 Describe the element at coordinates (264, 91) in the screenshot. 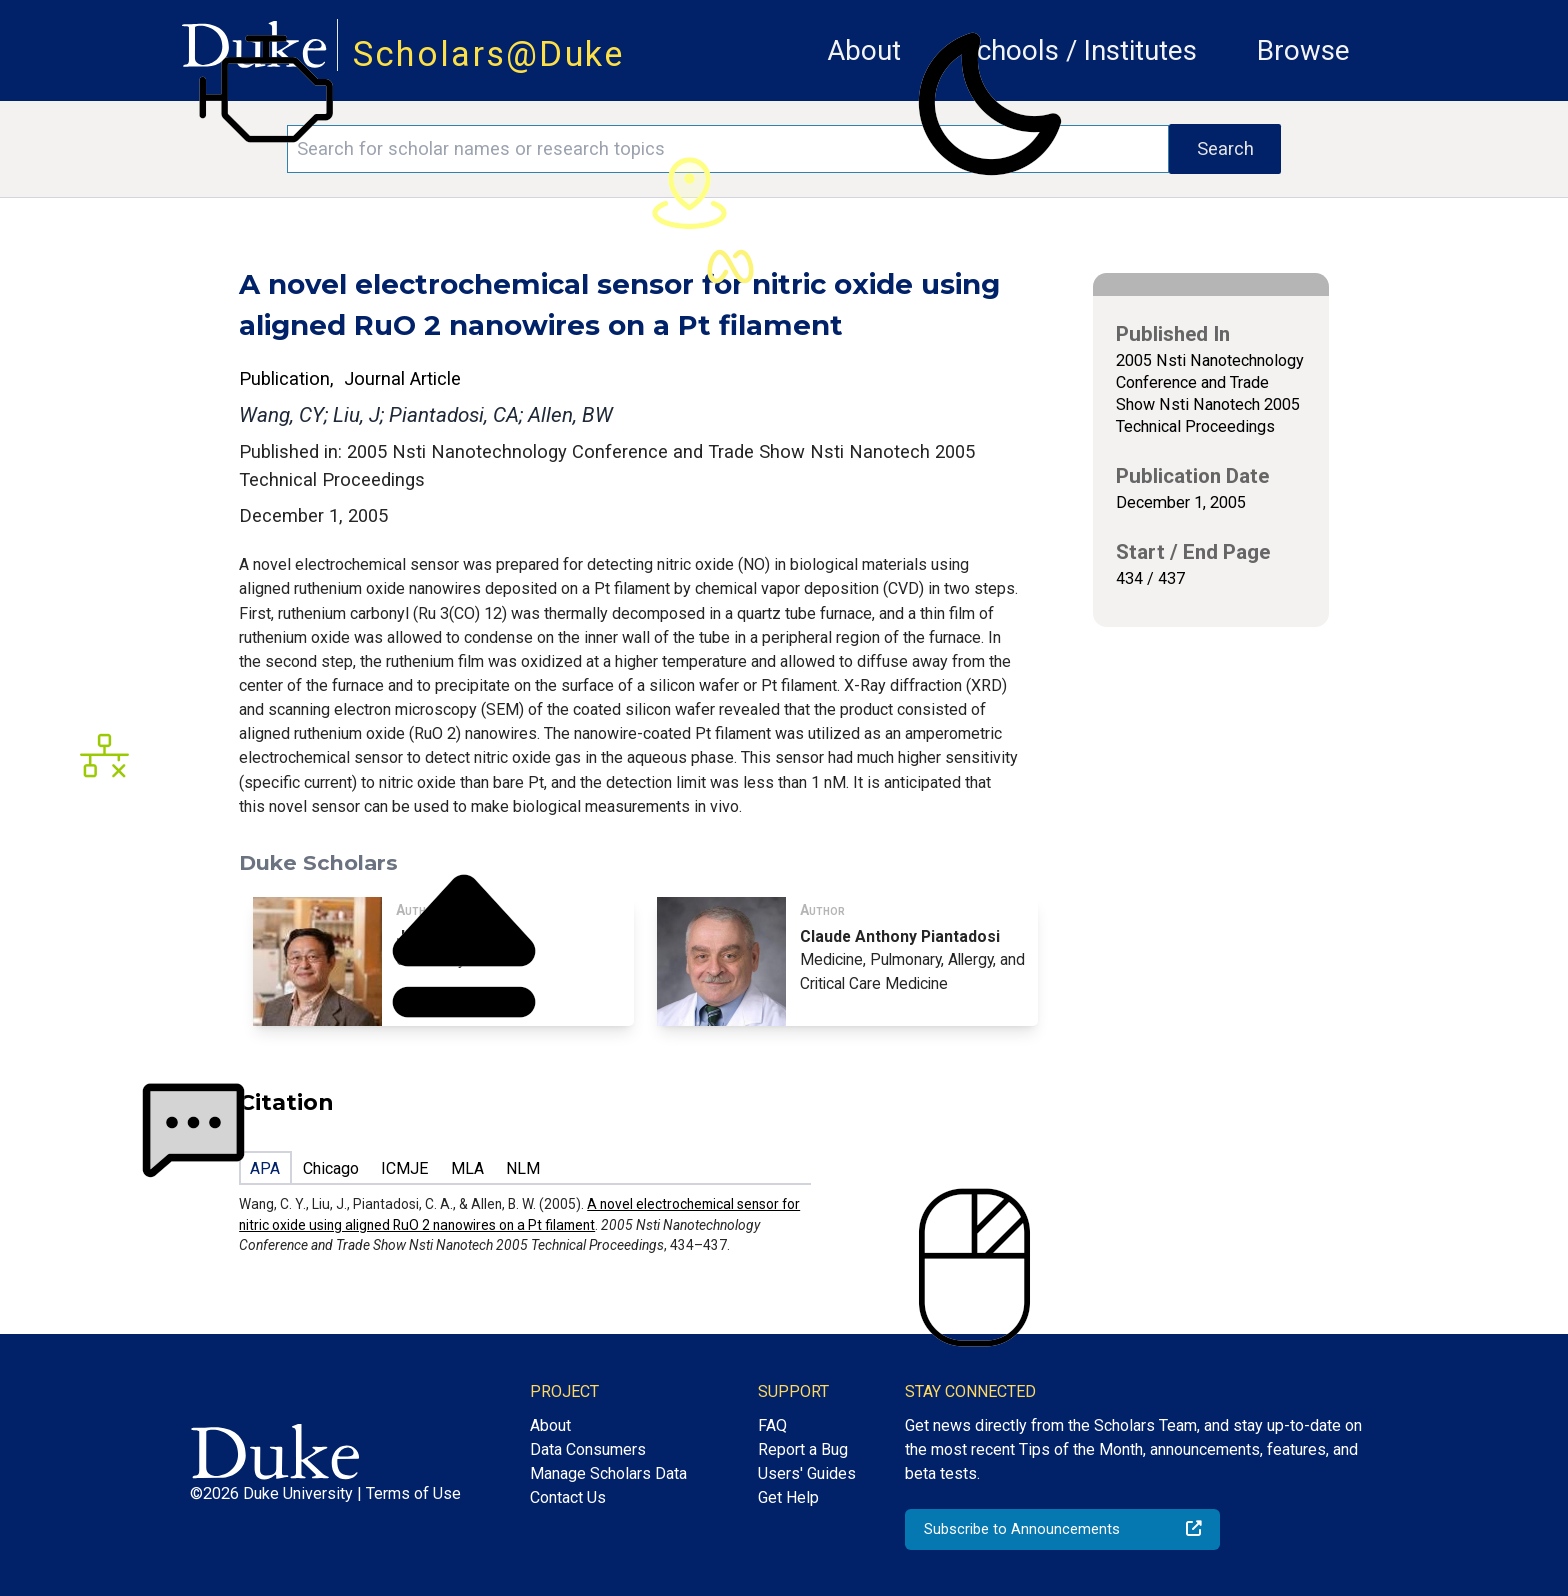

I see `view engine or vehicle diagnostics` at that location.